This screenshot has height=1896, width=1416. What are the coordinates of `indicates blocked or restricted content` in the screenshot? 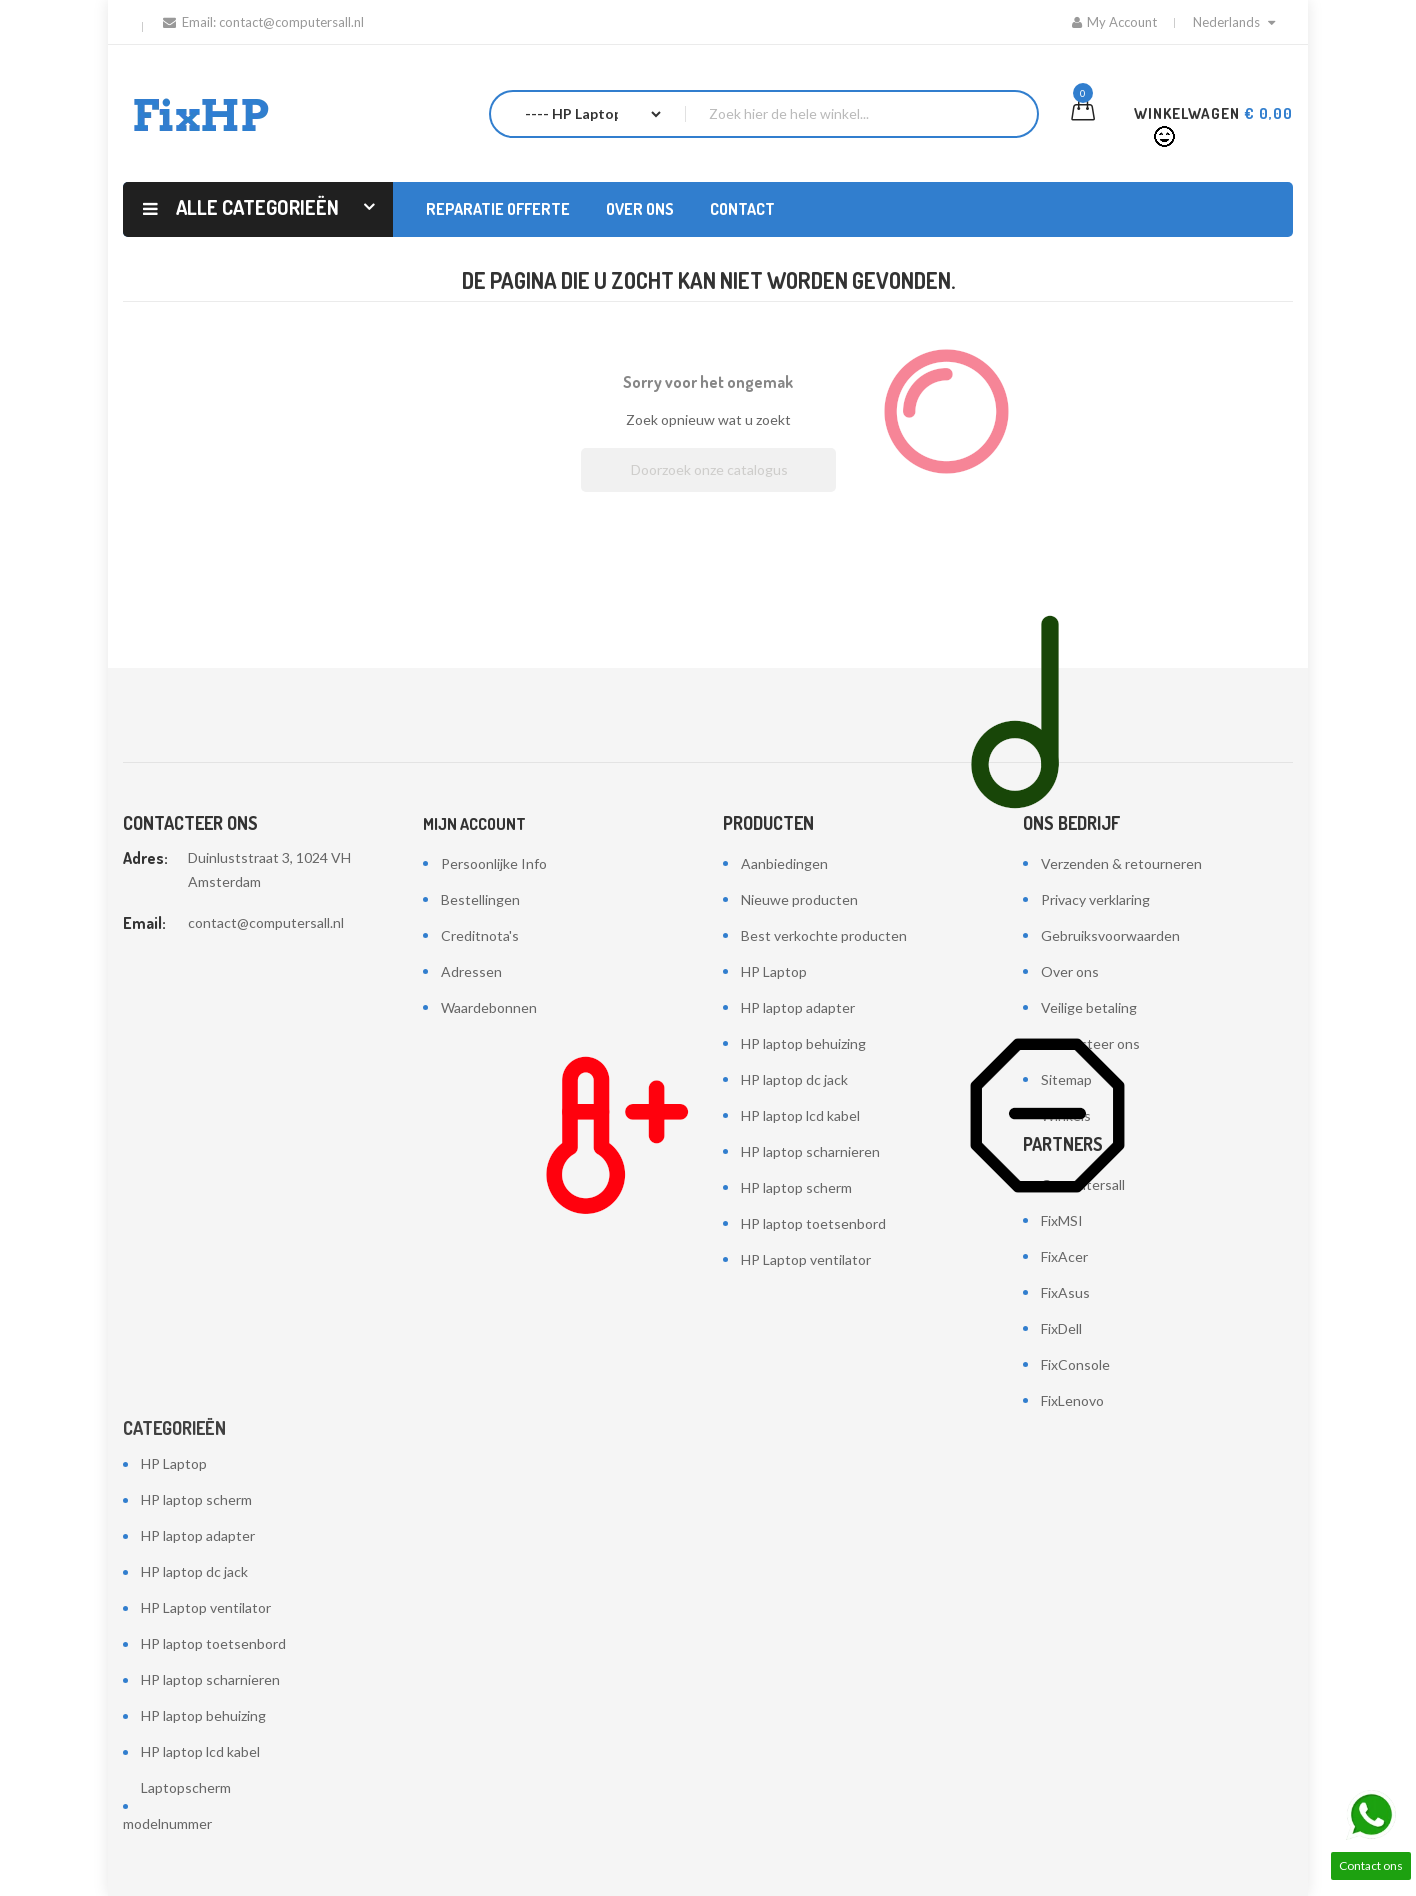 It's located at (1047, 1115).